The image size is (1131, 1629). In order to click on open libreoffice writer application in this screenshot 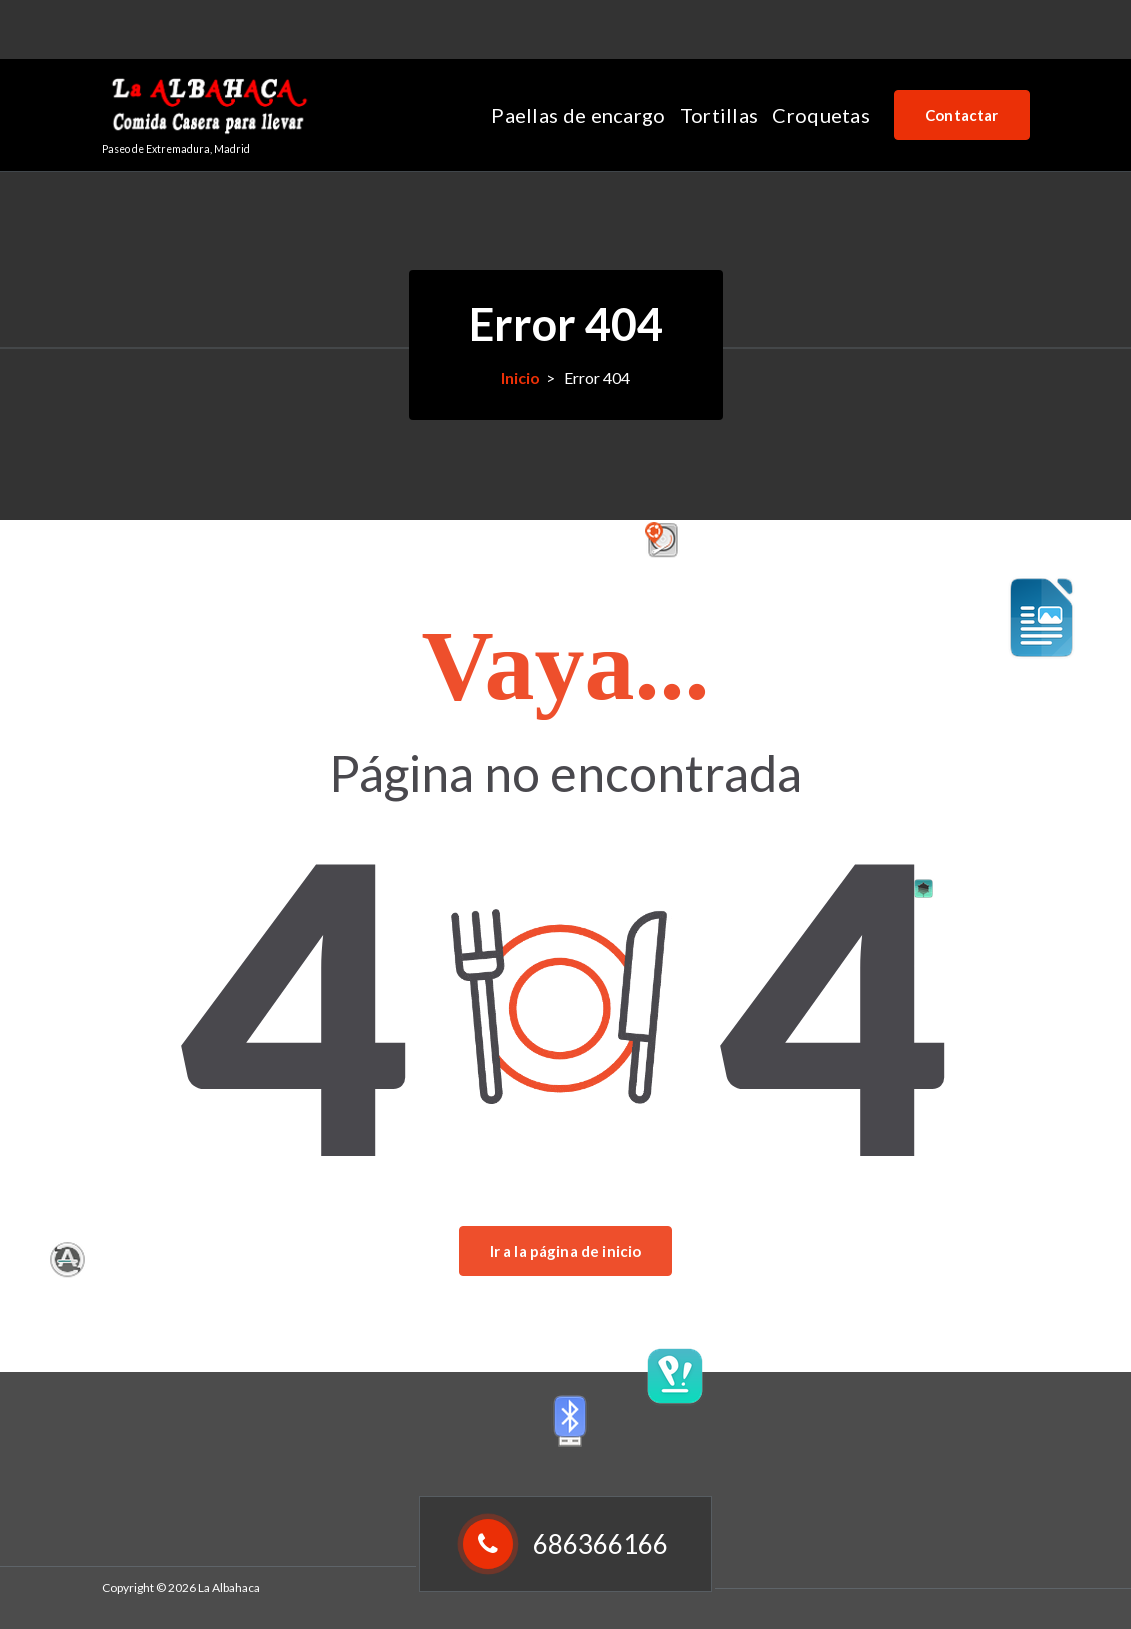, I will do `click(1041, 617)`.